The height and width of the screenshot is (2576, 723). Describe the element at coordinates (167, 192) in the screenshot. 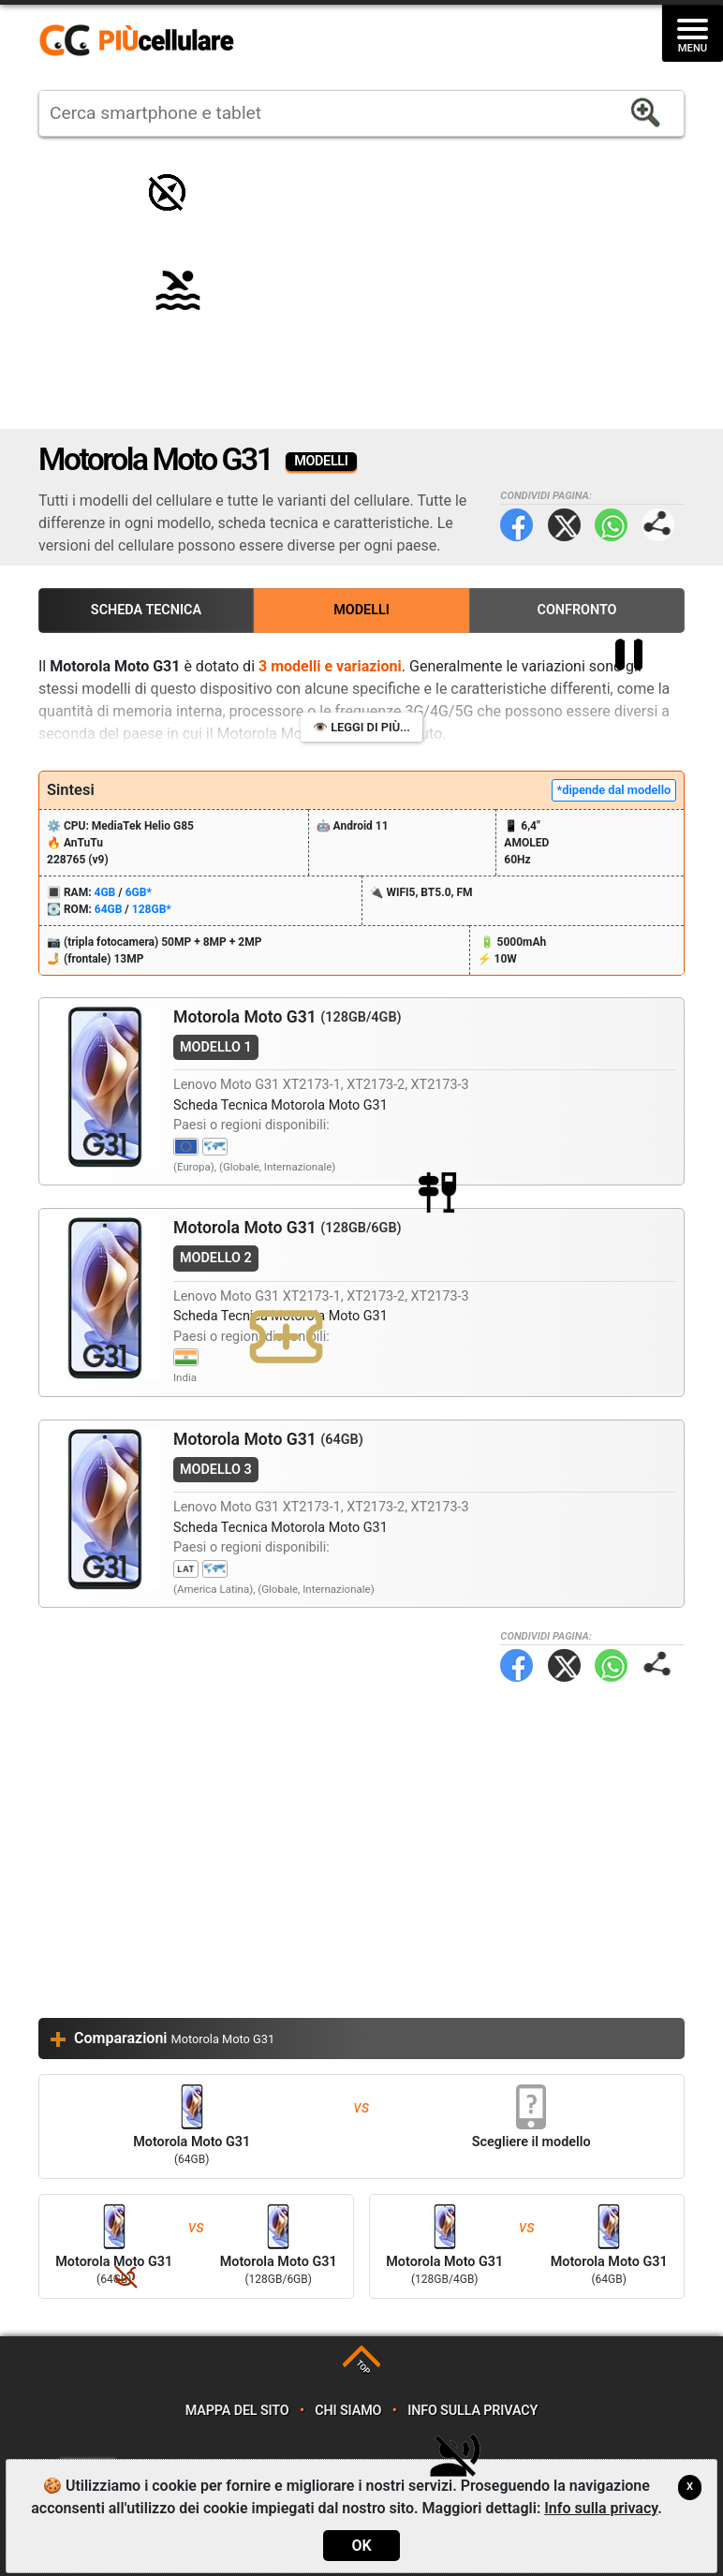

I see `disable compass or navigation features` at that location.